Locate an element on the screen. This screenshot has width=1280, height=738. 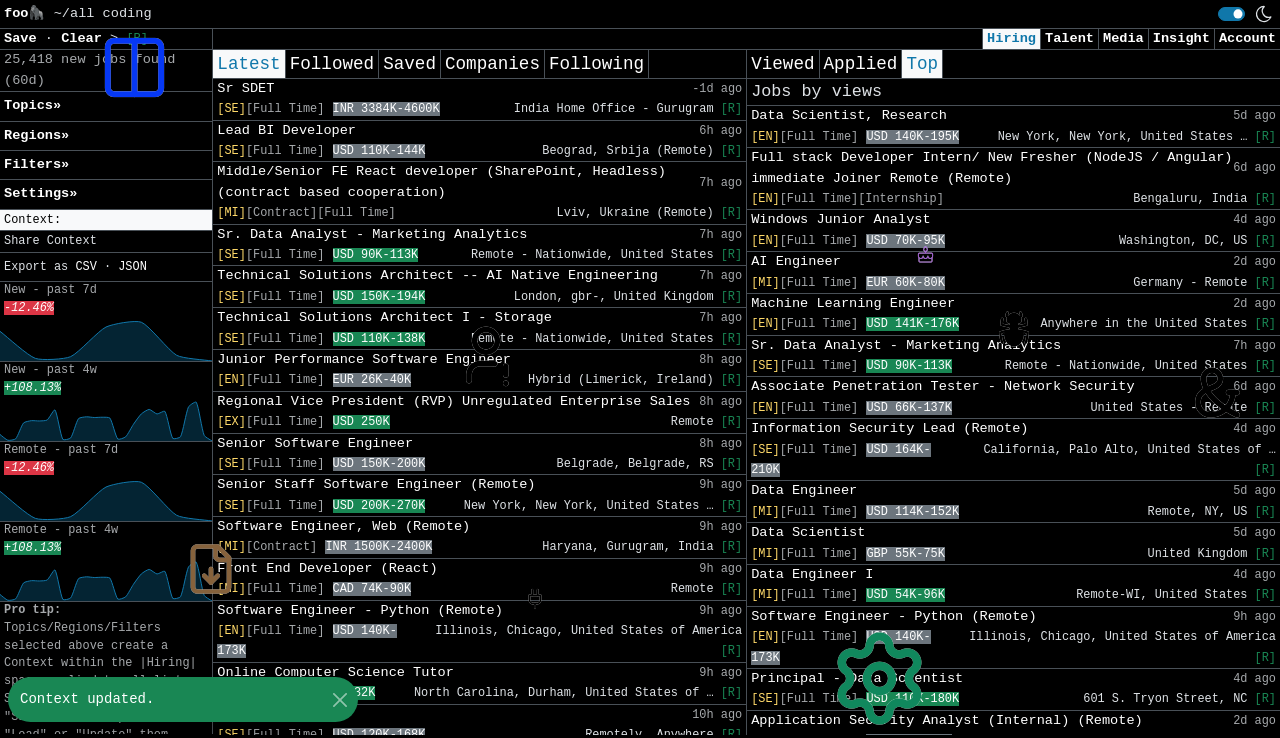
user account requires attention is located at coordinates (486, 355).